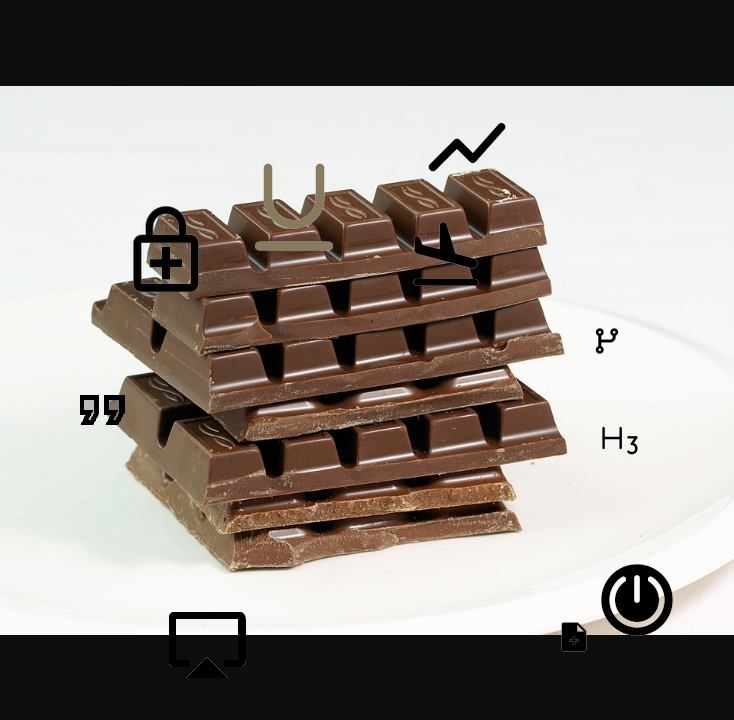 The image size is (734, 720). What do you see at coordinates (574, 637) in the screenshot?
I see `create a new file` at bounding box center [574, 637].